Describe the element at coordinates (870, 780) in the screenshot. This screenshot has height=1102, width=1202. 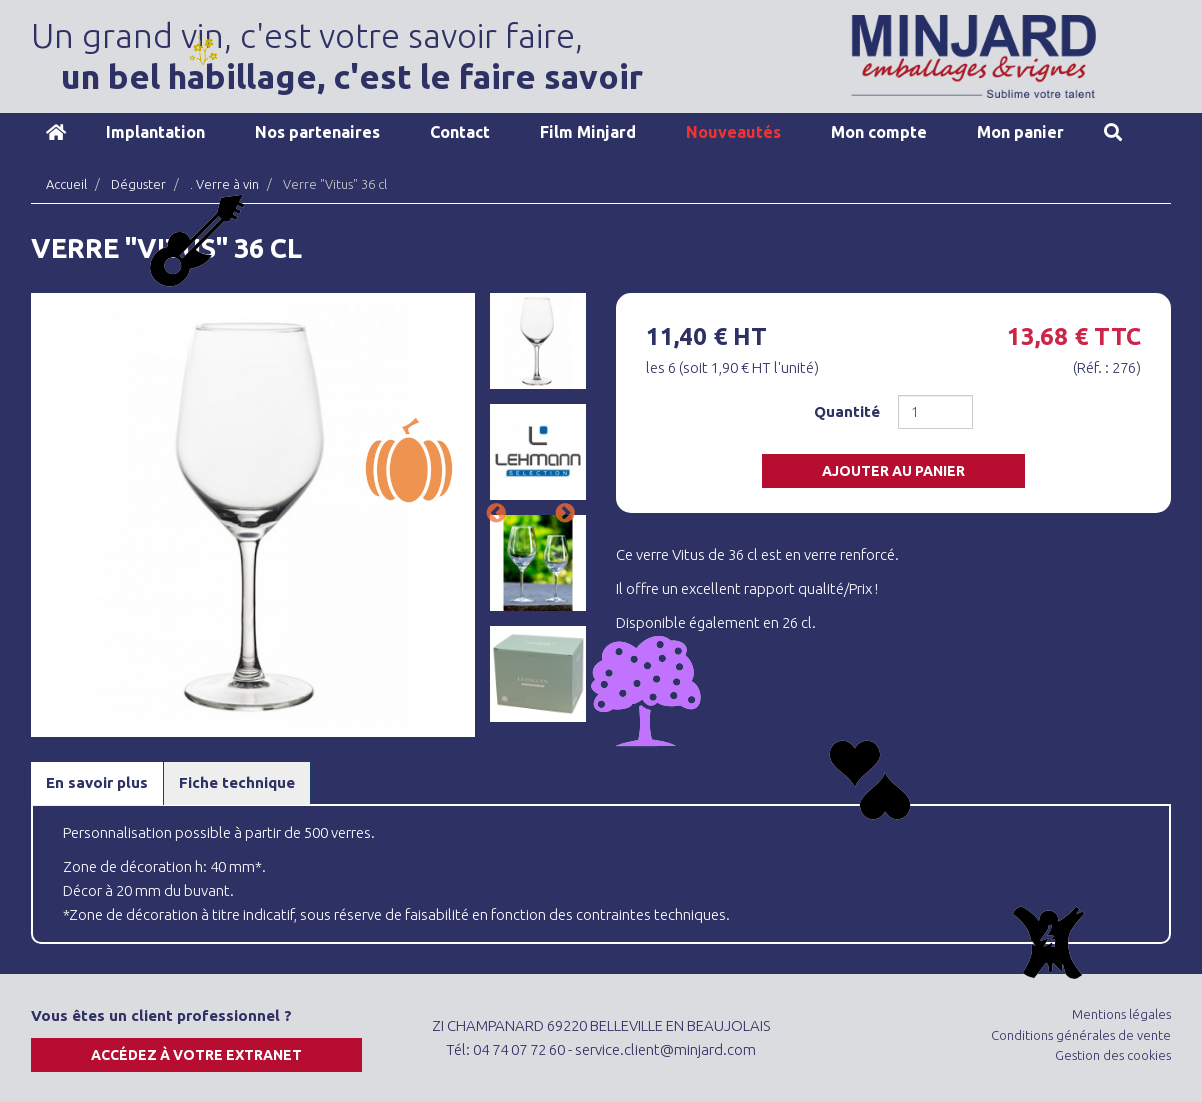
I see `toggle between like and dislike` at that location.